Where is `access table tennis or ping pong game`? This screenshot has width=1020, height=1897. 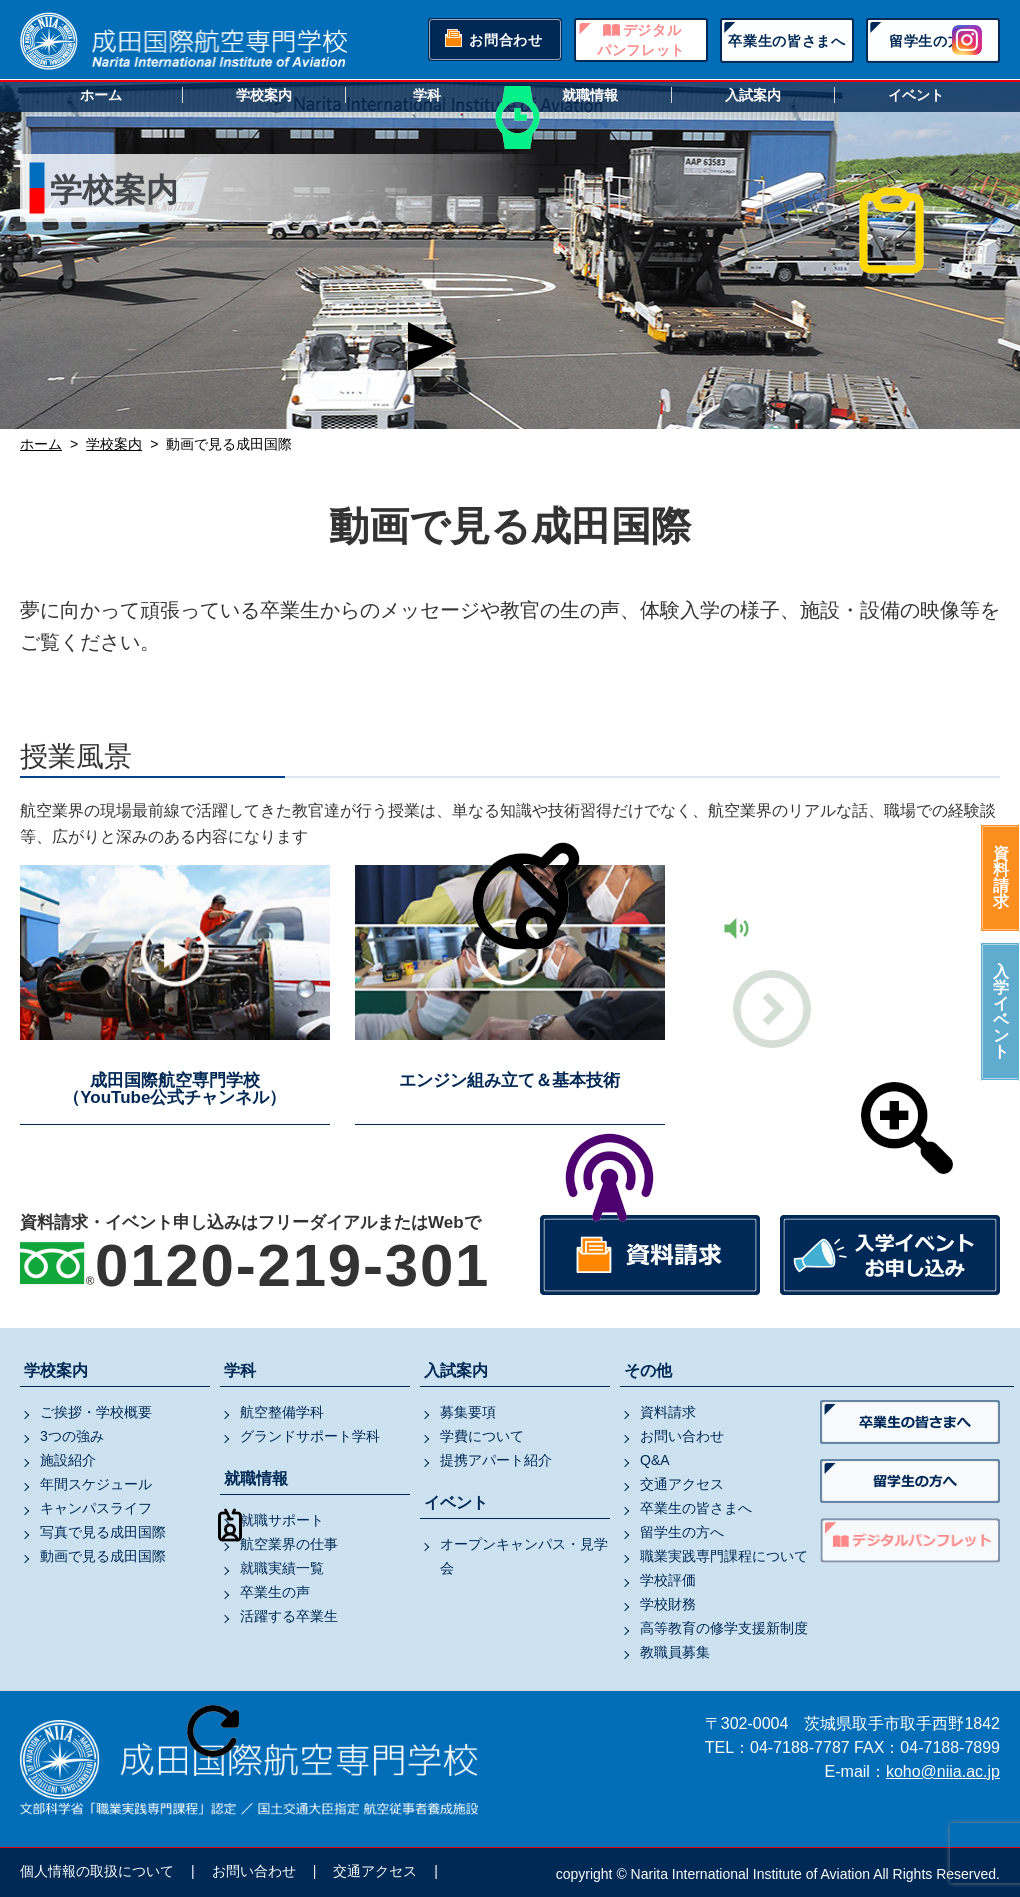
access table tennis or ping pong game is located at coordinates (526, 896).